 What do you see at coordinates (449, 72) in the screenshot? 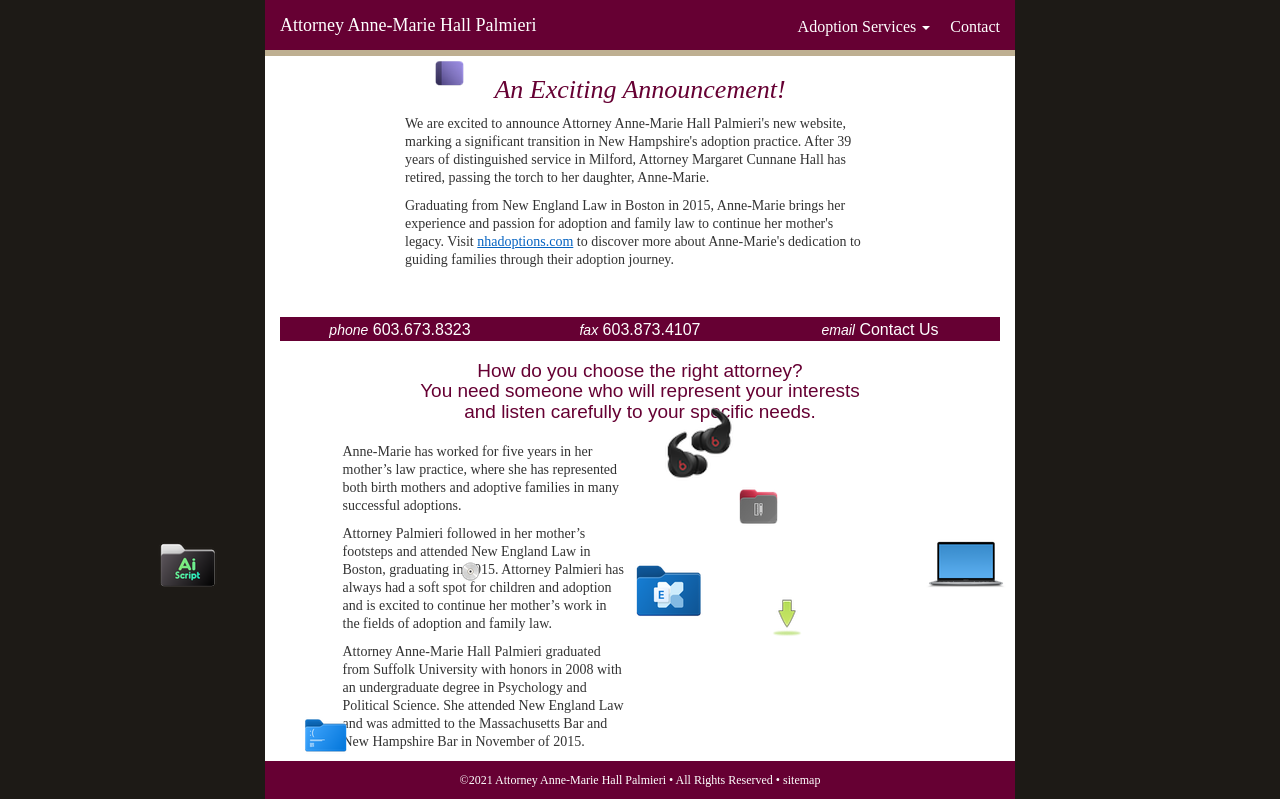
I see `access desktop folder` at bounding box center [449, 72].